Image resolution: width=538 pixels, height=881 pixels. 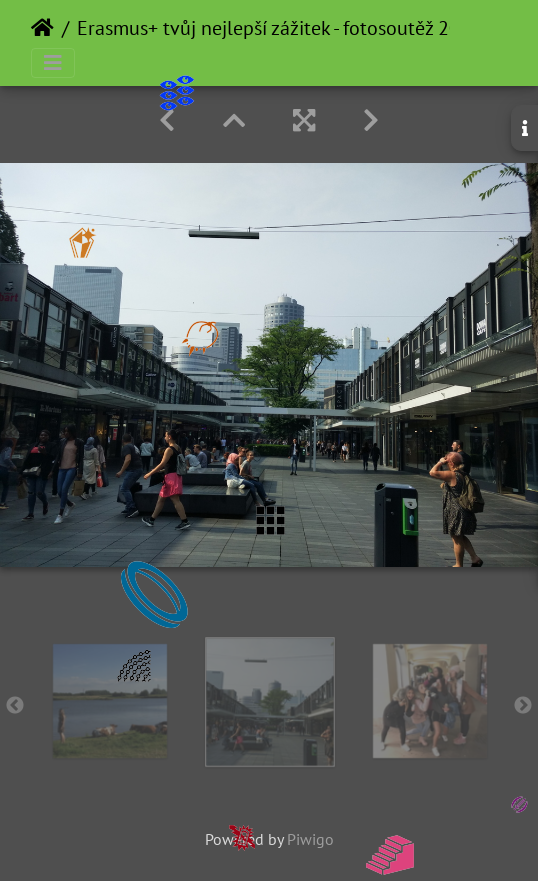 I want to click on boost or recharge energy, so click(x=242, y=838).